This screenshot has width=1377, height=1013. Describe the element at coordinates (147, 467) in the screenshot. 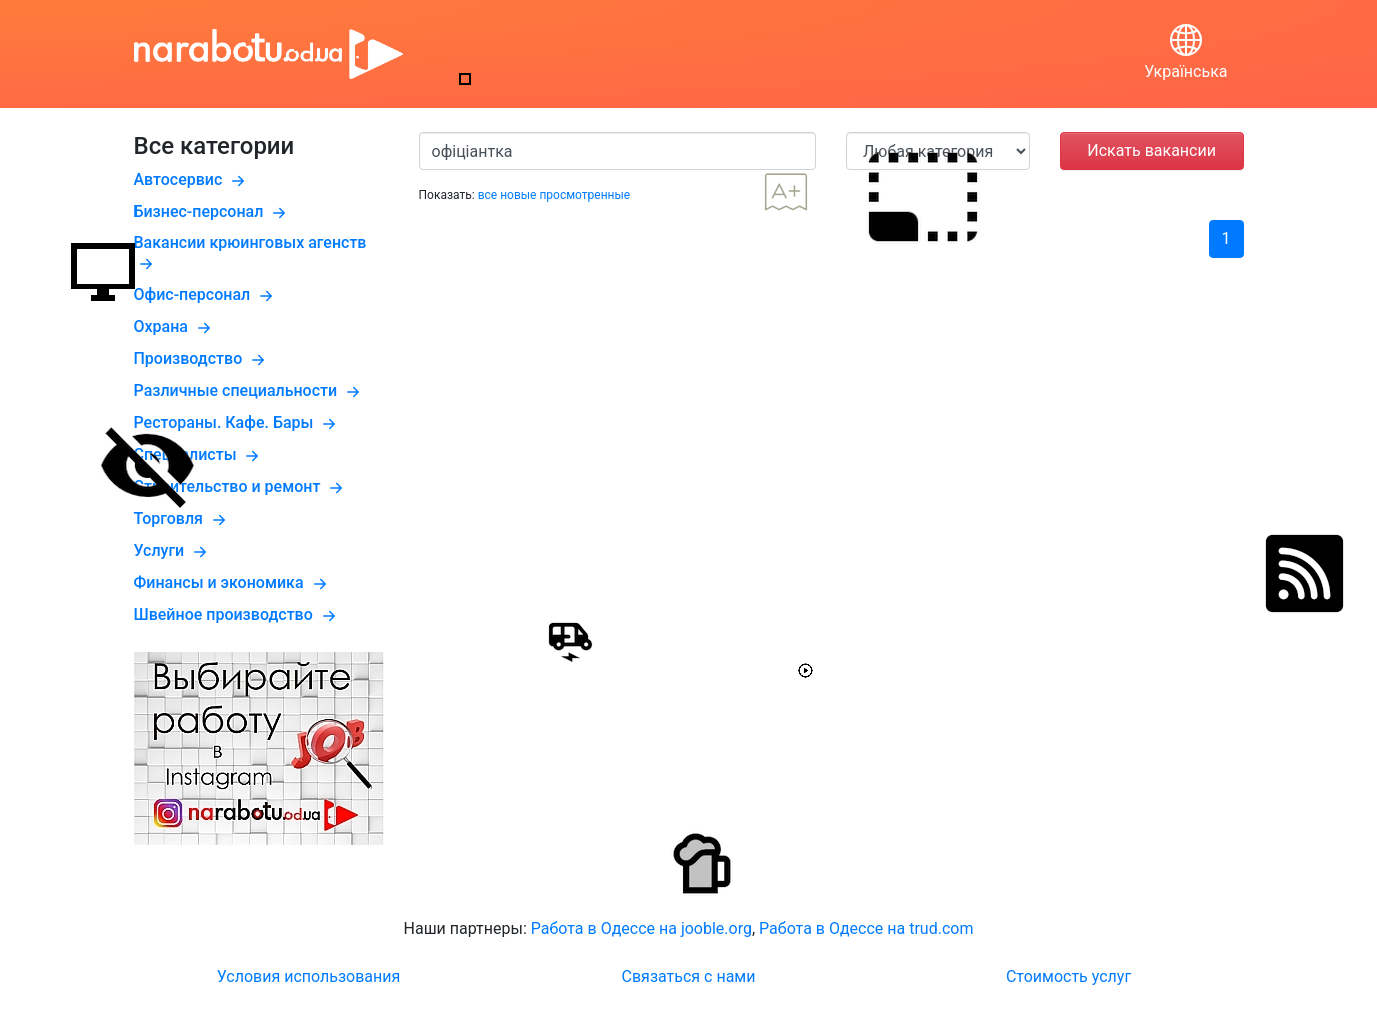

I see `hide password or sensitive content` at that location.